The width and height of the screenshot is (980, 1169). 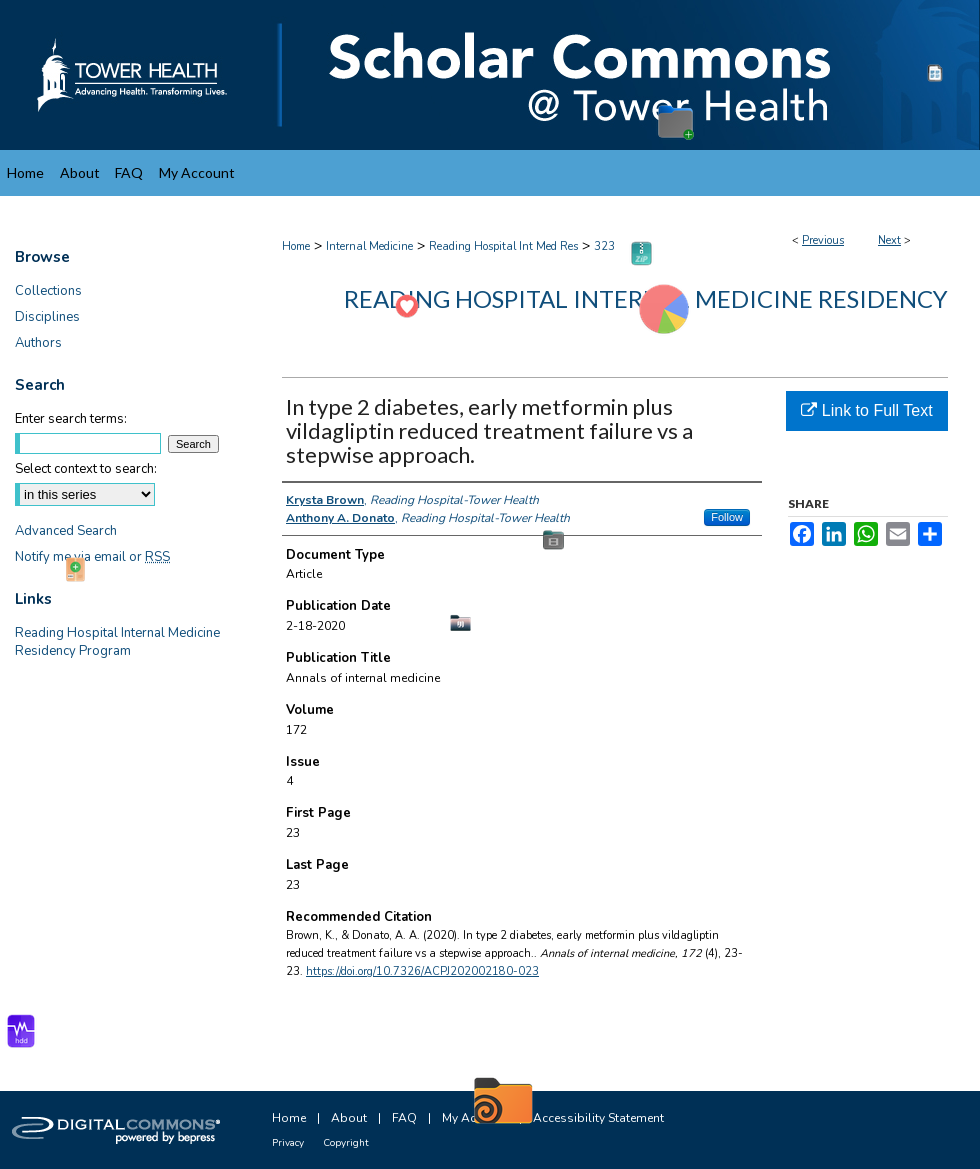 I want to click on add a new package to install queue, so click(x=75, y=569).